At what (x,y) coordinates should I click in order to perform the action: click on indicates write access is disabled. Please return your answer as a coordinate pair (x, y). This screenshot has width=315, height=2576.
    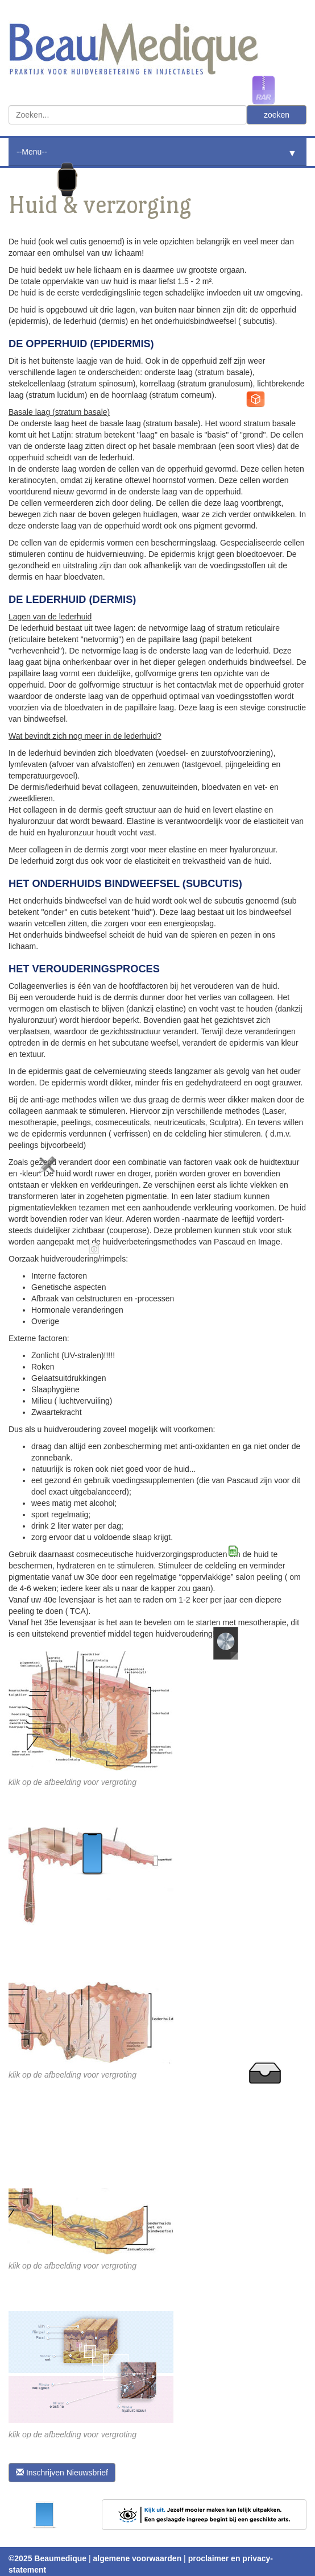
    Looking at the image, I should click on (47, 1165).